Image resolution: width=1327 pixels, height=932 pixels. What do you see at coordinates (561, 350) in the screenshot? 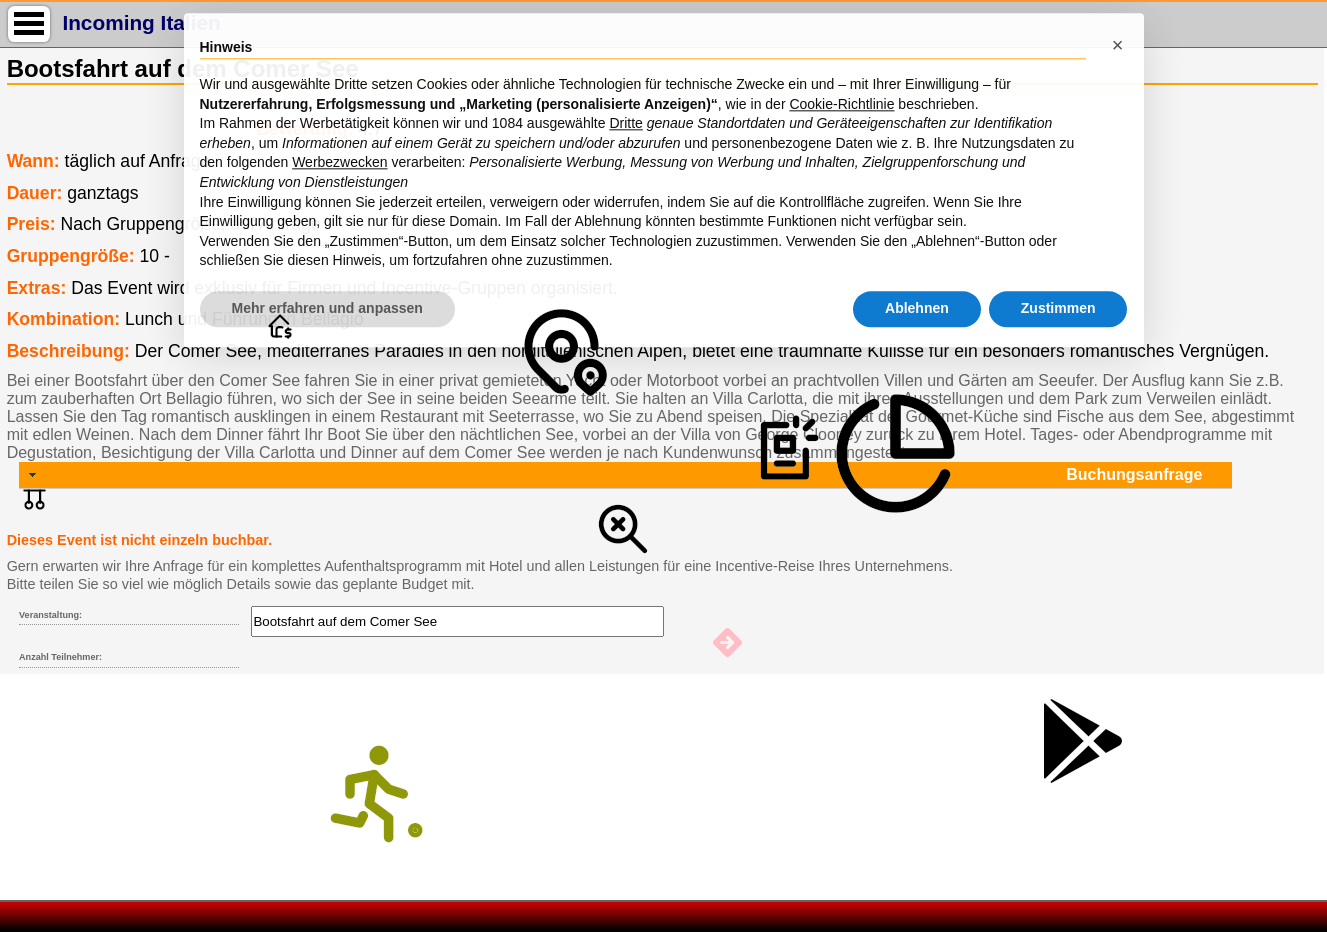
I see `add a new location pin` at bounding box center [561, 350].